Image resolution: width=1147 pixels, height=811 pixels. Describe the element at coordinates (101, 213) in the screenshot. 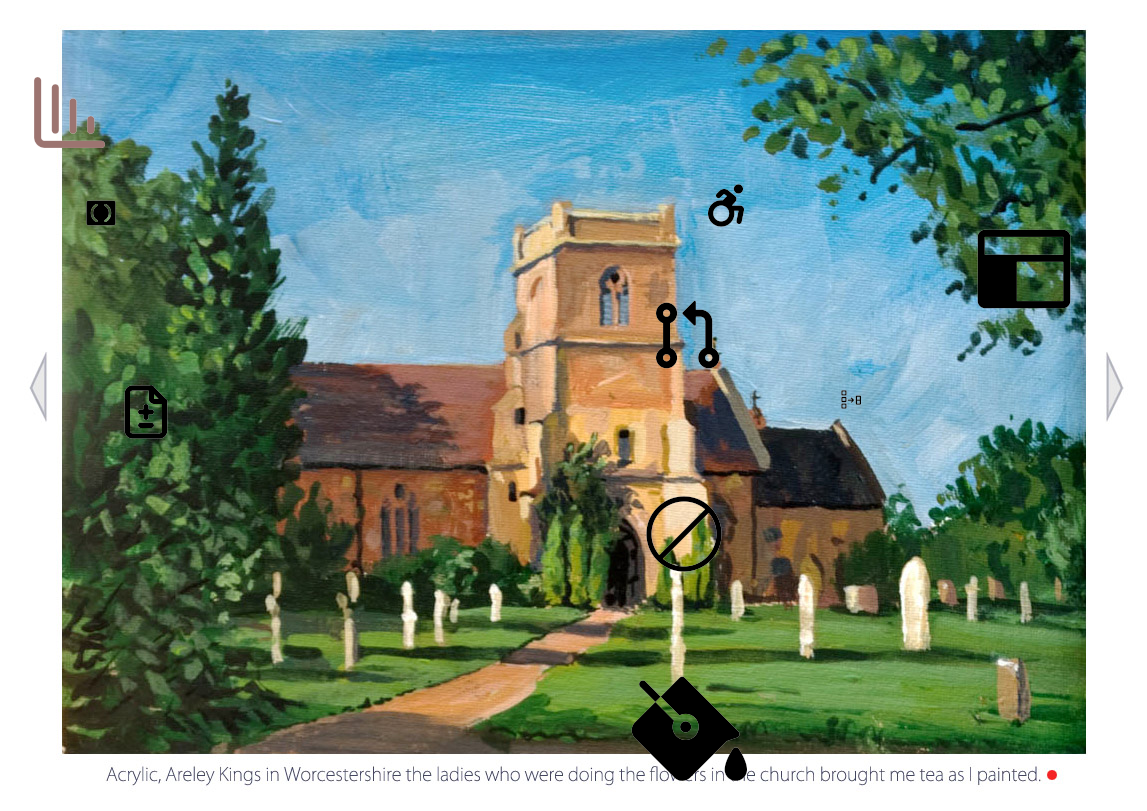

I see `insert parentheses or brackets in text` at that location.